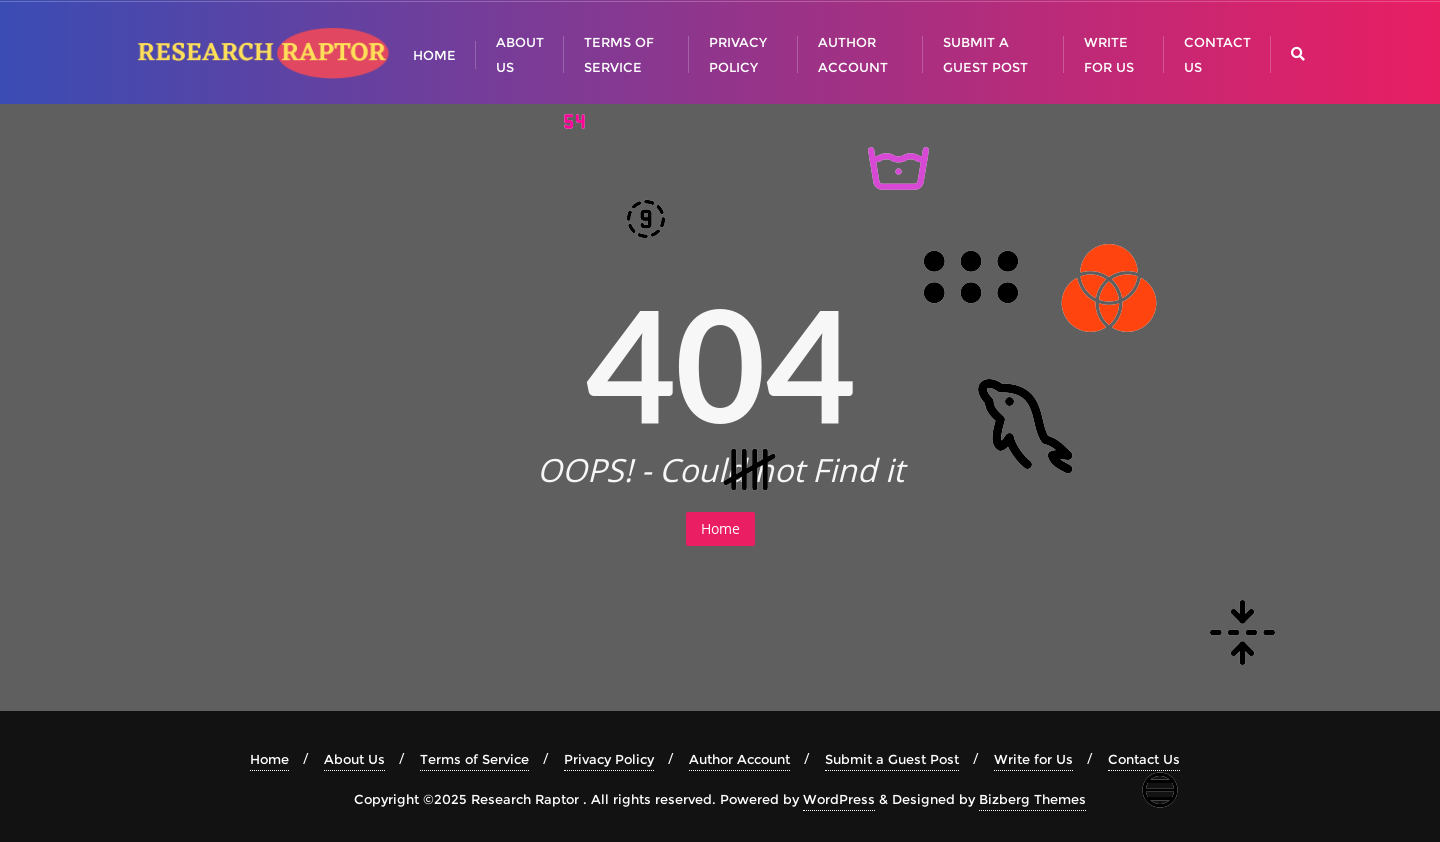  What do you see at coordinates (971, 277) in the screenshot?
I see `drag to reorder or rearrange items` at bounding box center [971, 277].